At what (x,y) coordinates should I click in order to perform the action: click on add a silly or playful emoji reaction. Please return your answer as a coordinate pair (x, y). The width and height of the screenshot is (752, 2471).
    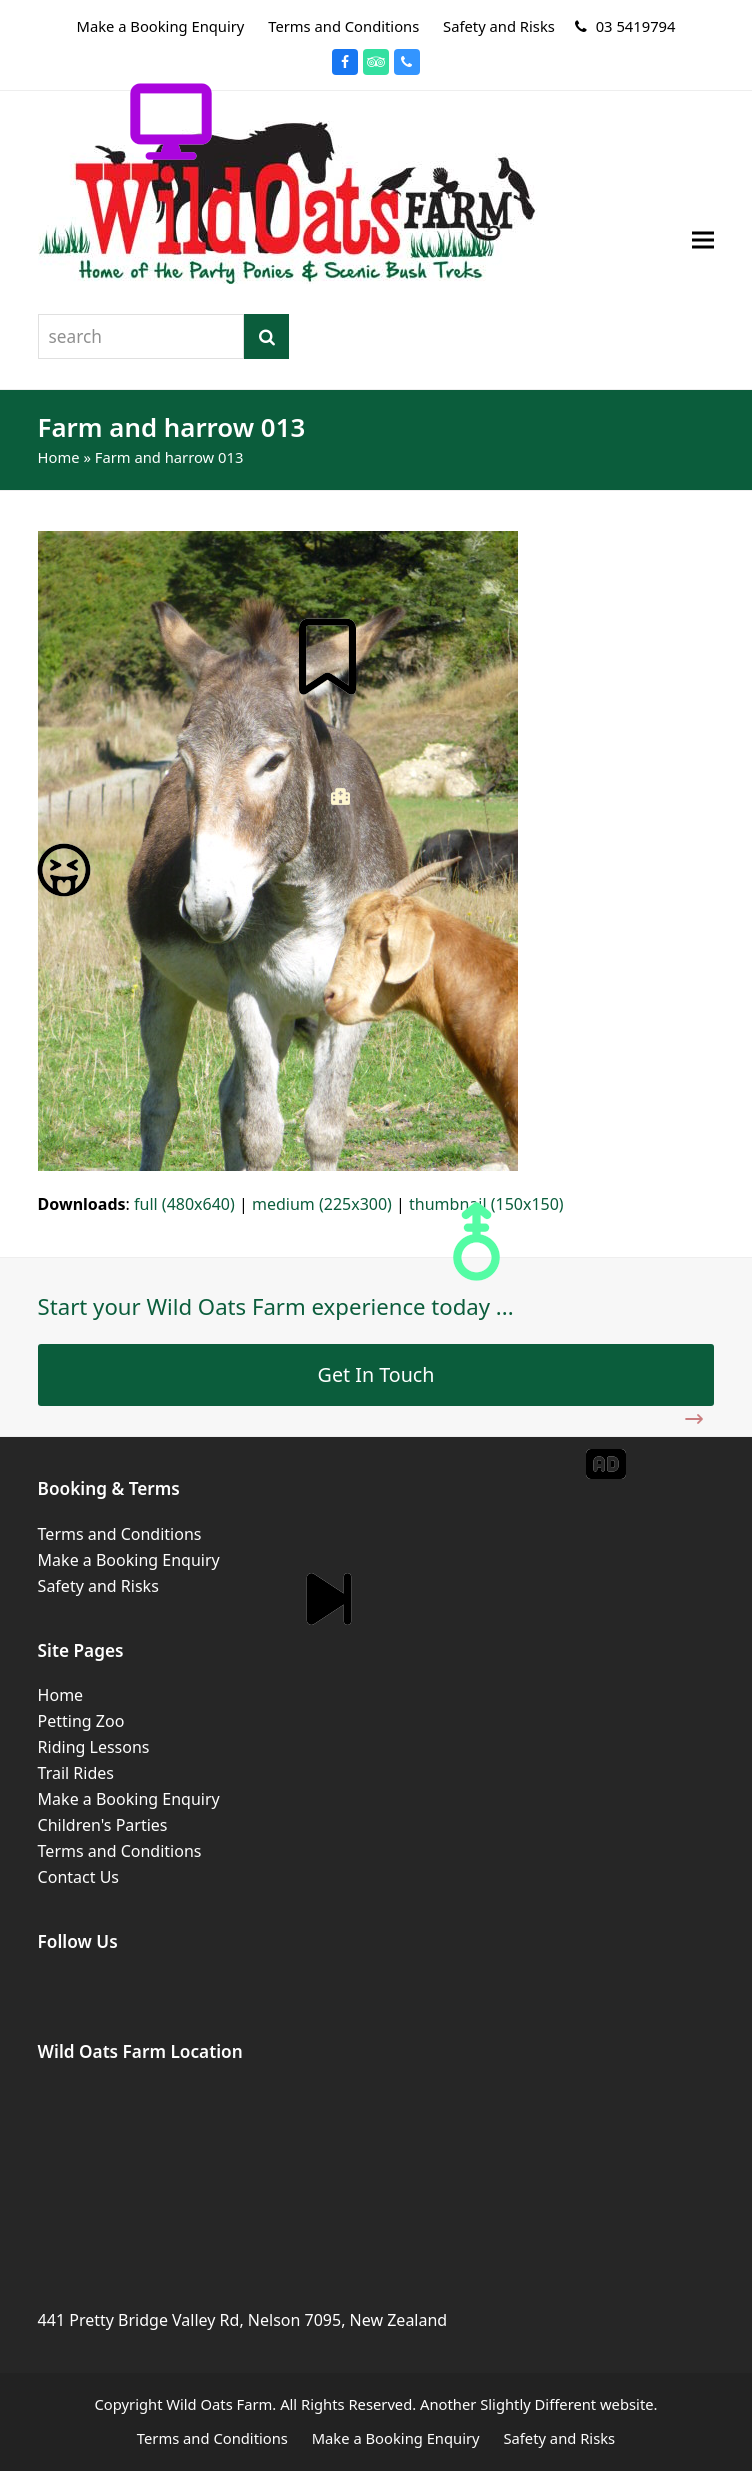
    Looking at the image, I should click on (64, 870).